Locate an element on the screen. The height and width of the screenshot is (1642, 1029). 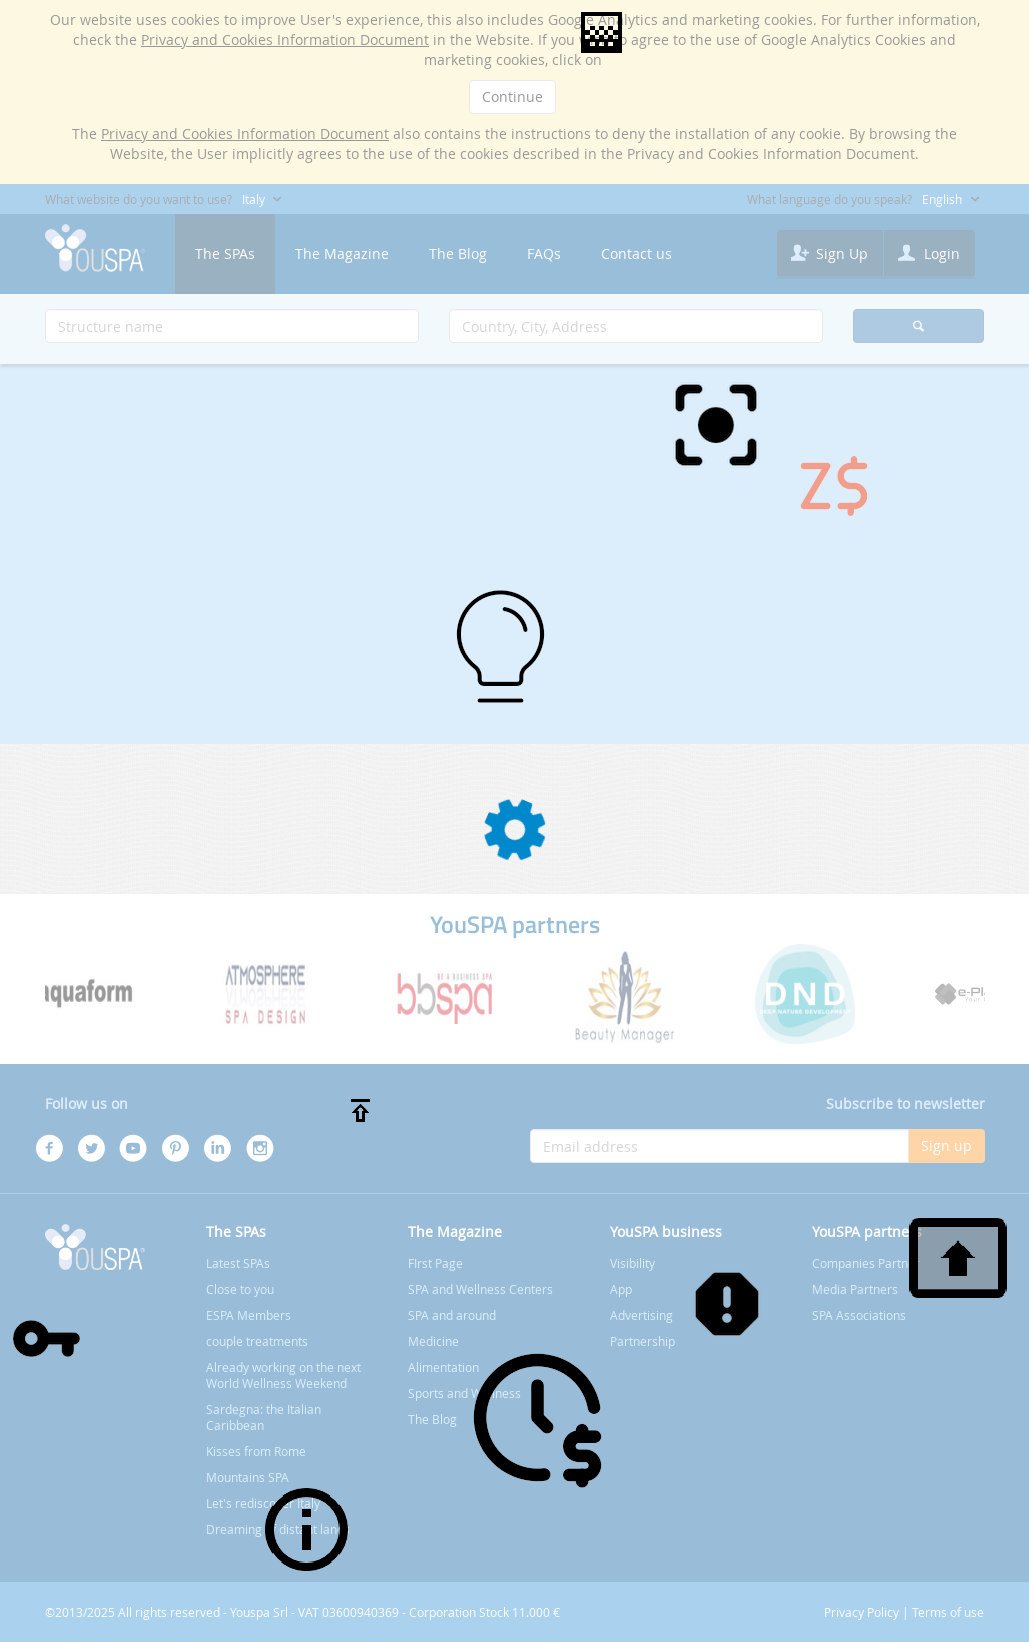
indicates zimbabwean dollar currency is located at coordinates (834, 486).